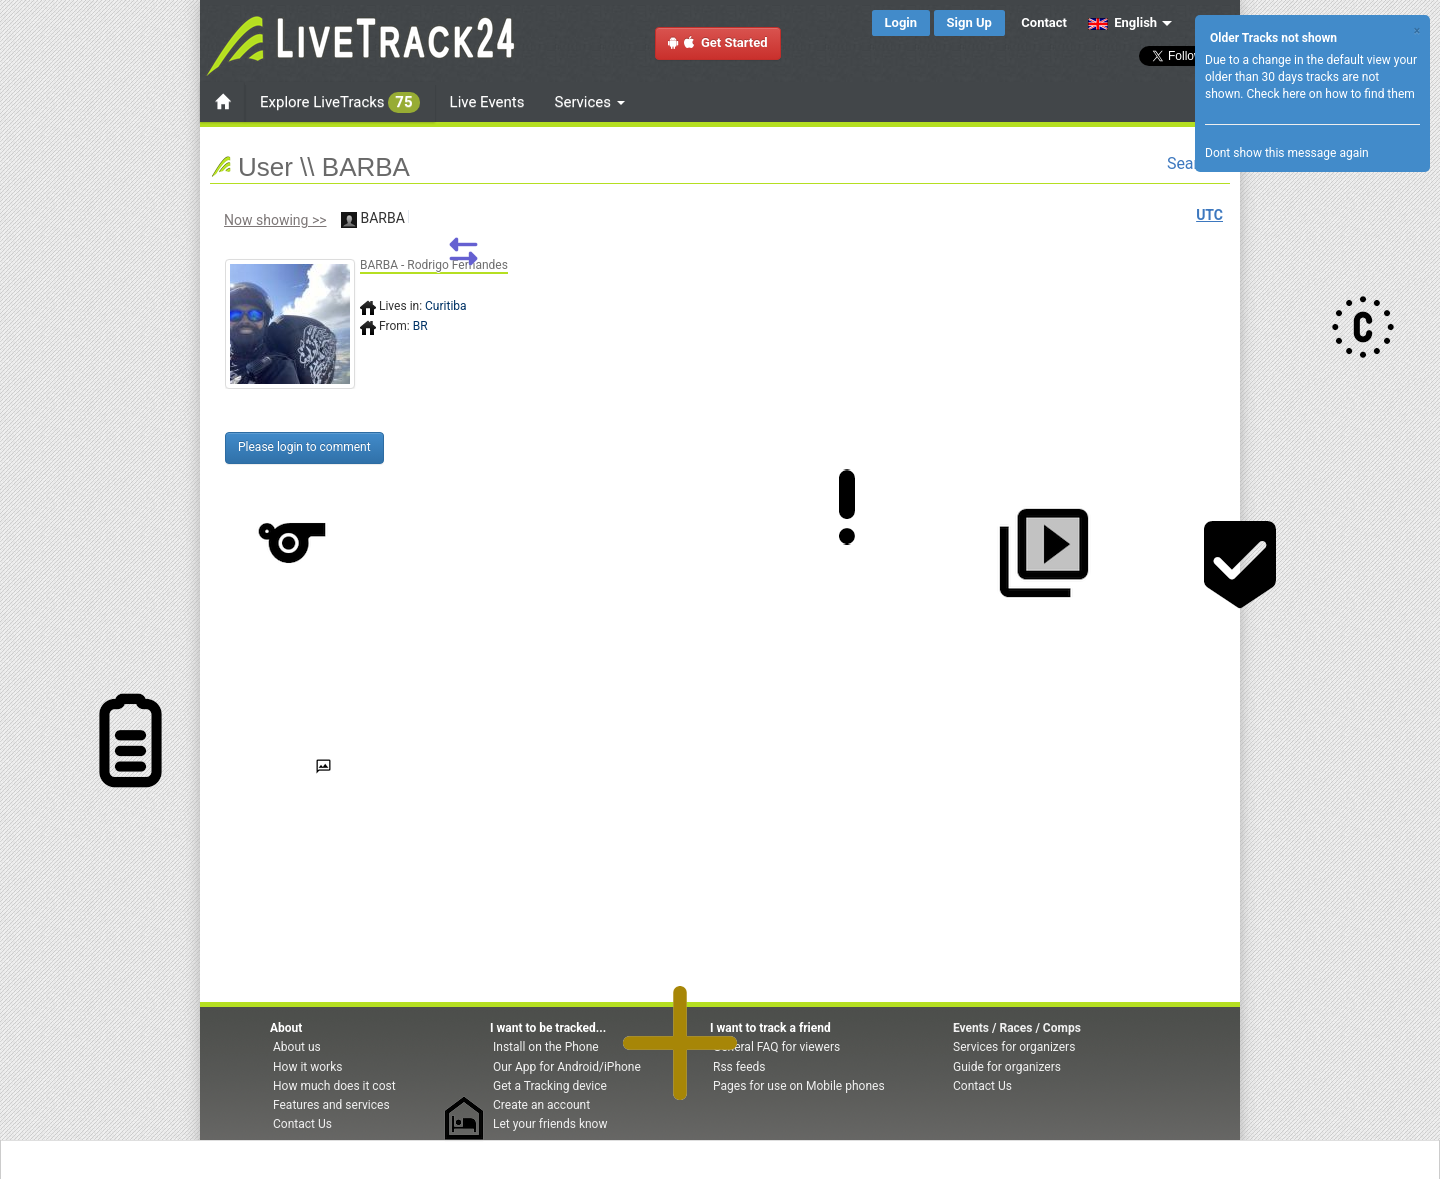 The height and width of the screenshot is (1179, 1440). Describe the element at coordinates (1240, 565) in the screenshot. I see `indicates a verified or confirmed location` at that location.